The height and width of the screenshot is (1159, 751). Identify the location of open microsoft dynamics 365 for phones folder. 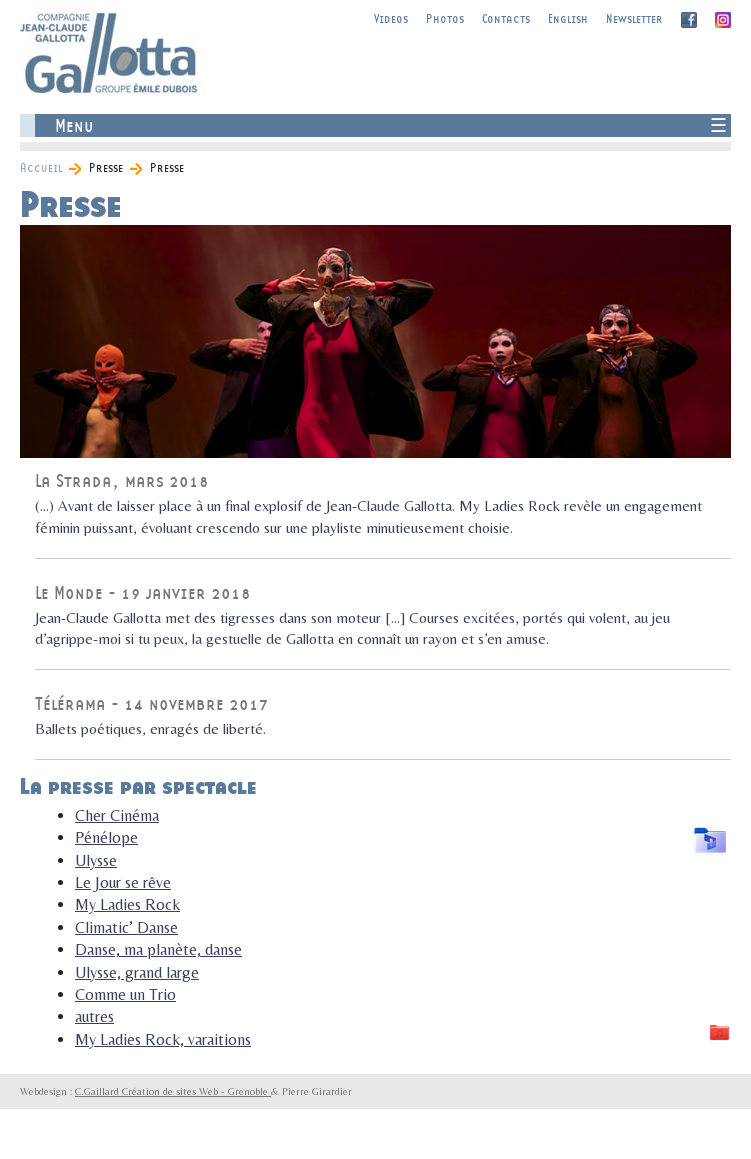
(710, 841).